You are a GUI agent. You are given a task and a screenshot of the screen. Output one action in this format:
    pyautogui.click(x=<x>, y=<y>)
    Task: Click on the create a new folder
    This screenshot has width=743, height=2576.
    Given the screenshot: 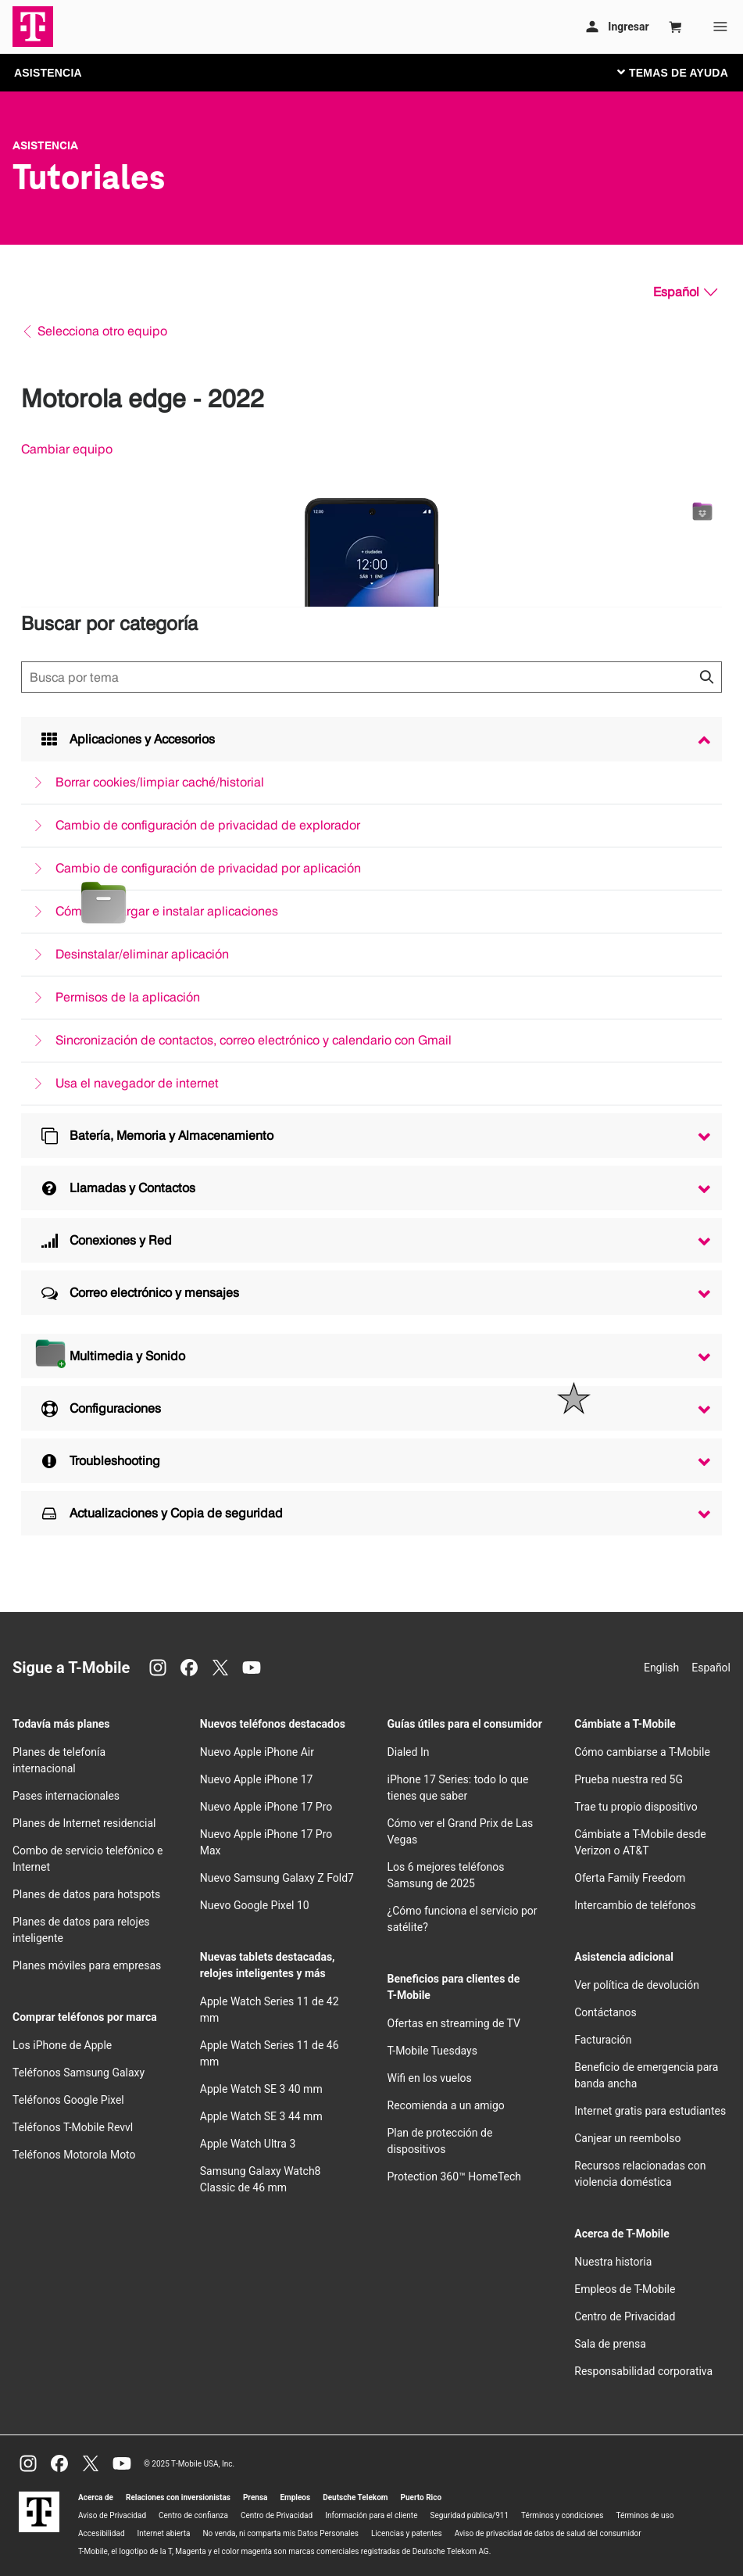 What is the action you would take?
    pyautogui.click(x=50, y=1352)
    